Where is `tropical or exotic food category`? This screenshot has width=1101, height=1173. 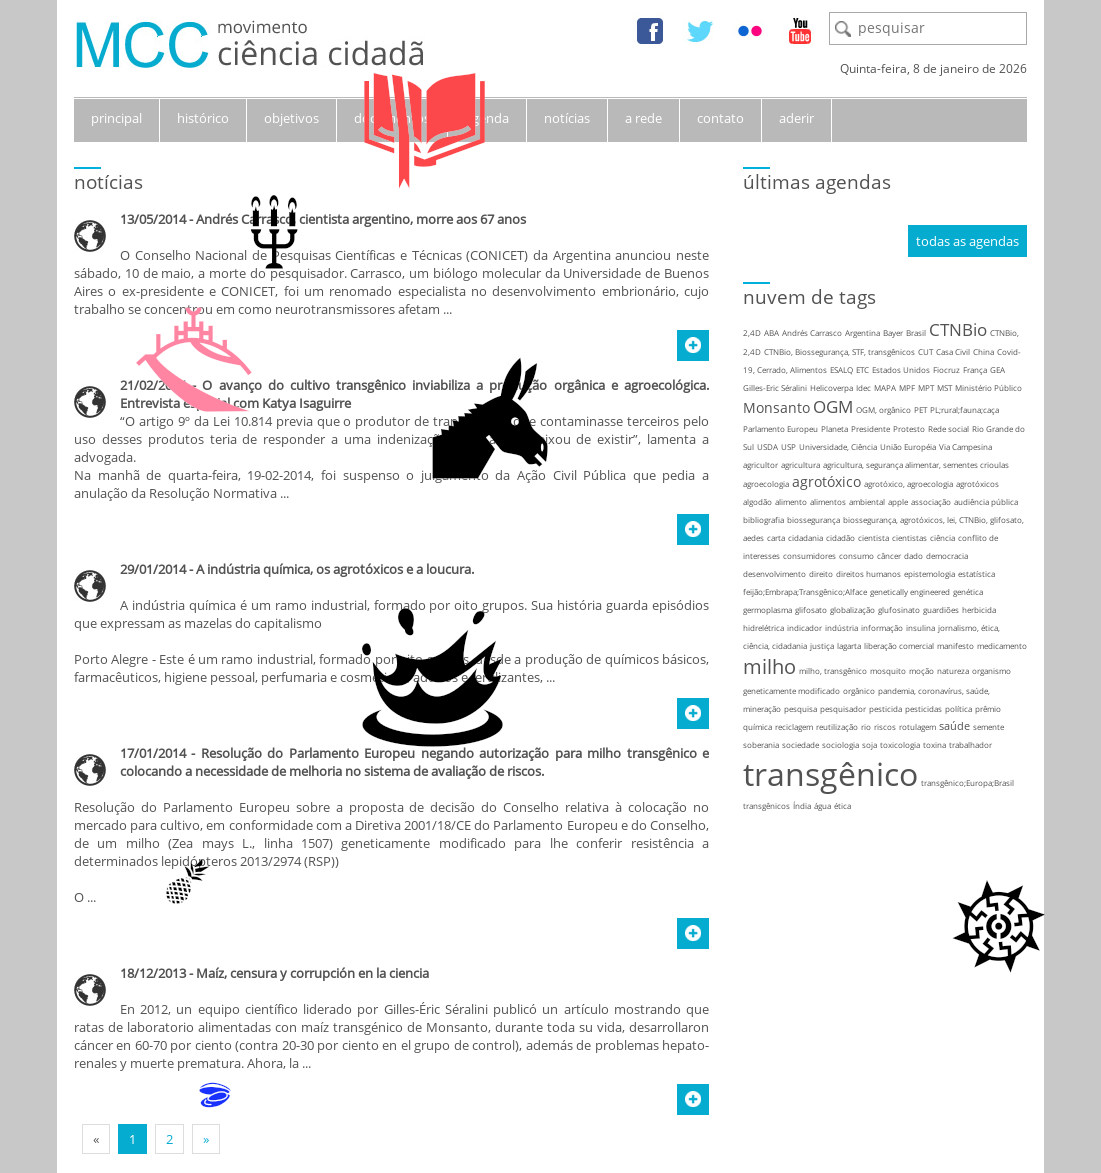
tropical or exotic food category is located at coordinates (188, 881).